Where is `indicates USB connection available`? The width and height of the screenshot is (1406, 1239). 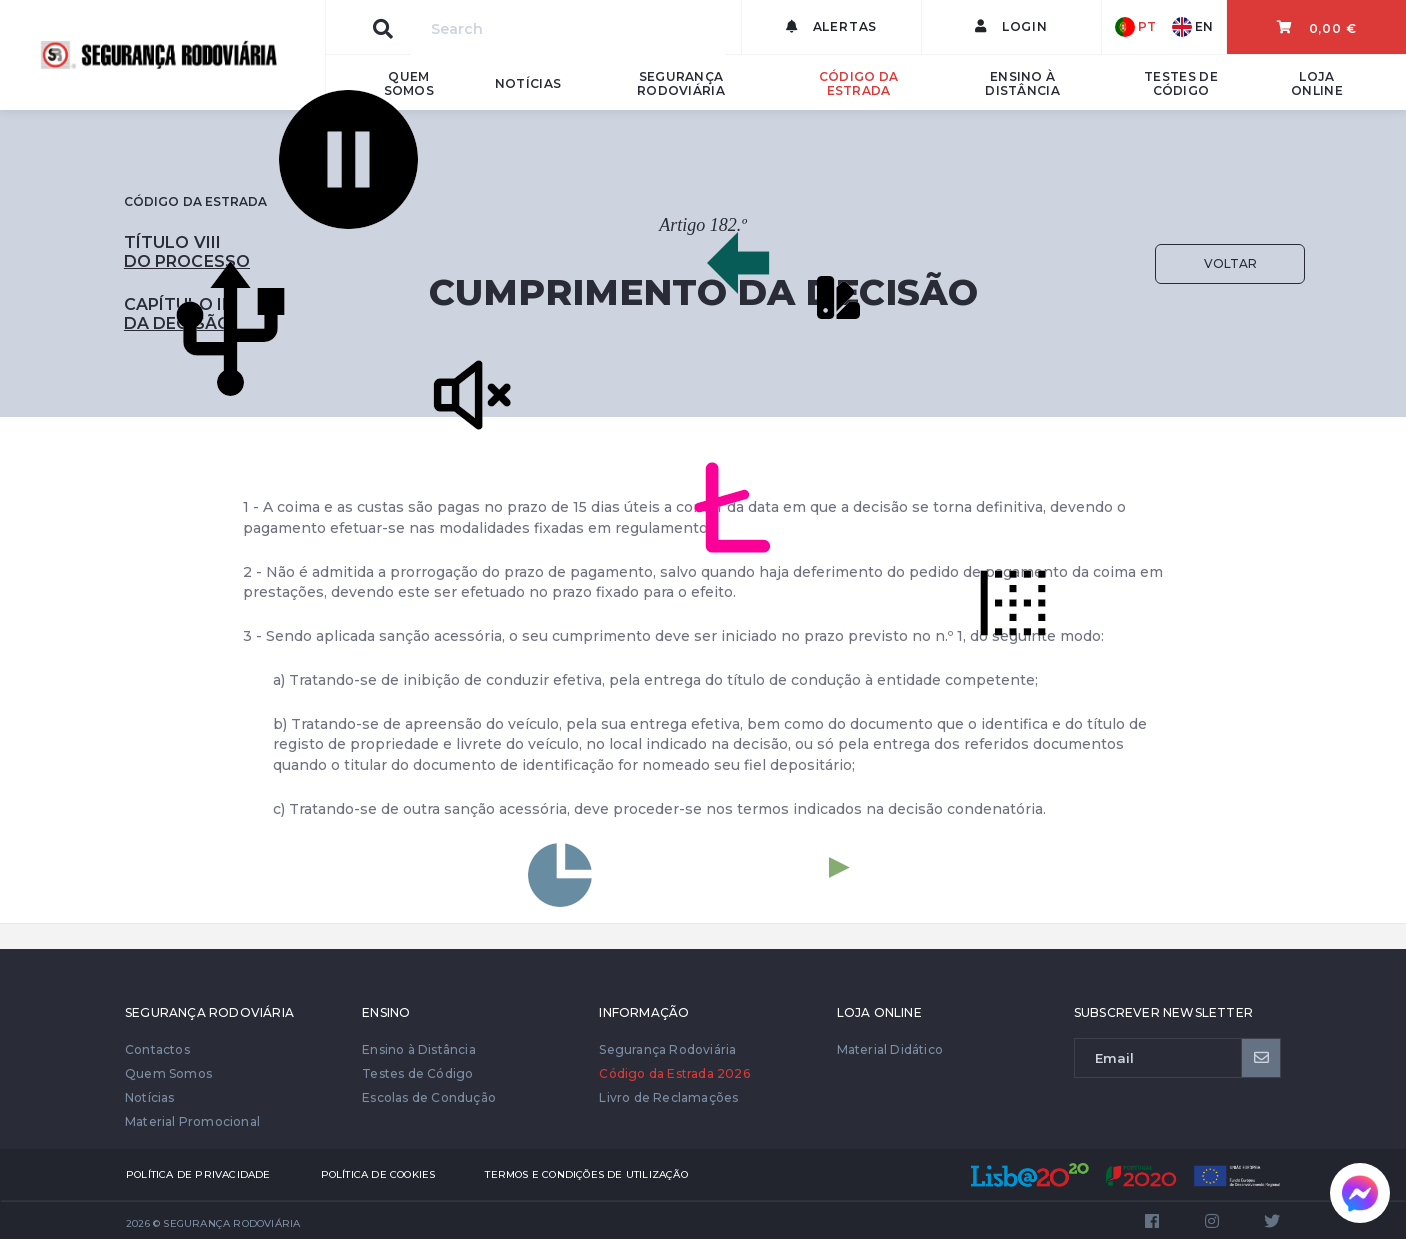
indicates USB connection available is located at coordinates (230, 328).